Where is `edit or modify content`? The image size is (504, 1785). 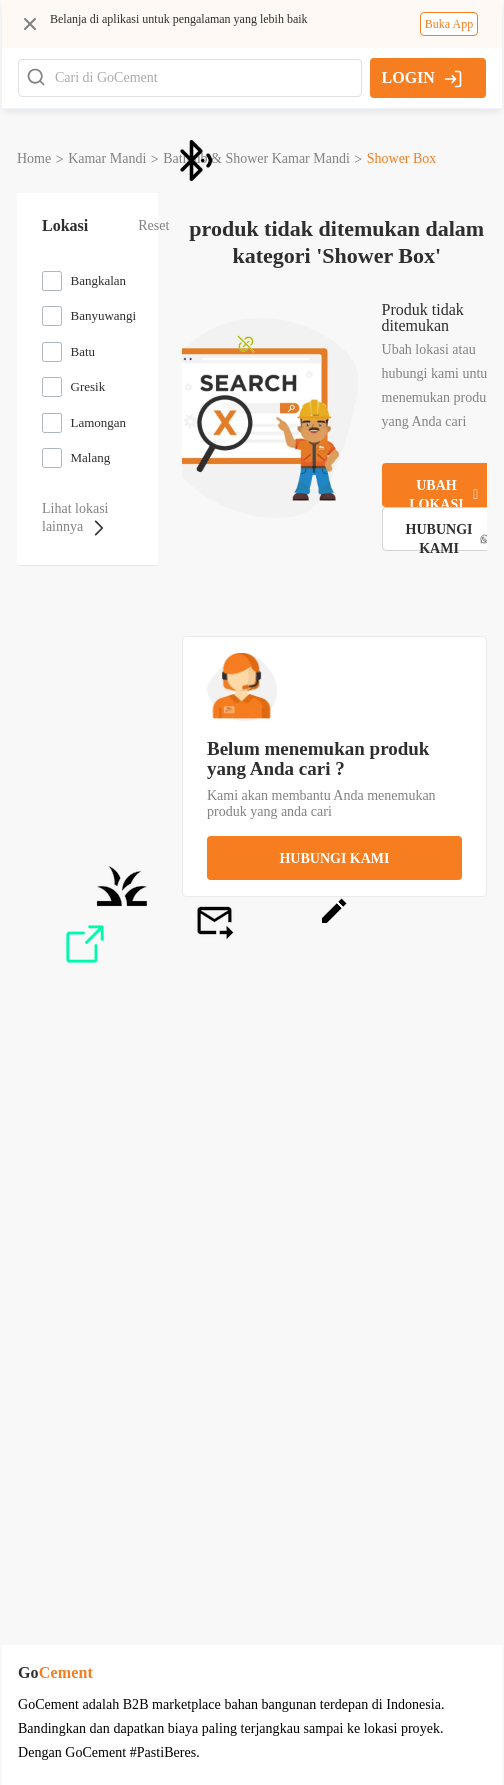
edit or modify content is located at coordinates (334, 911).